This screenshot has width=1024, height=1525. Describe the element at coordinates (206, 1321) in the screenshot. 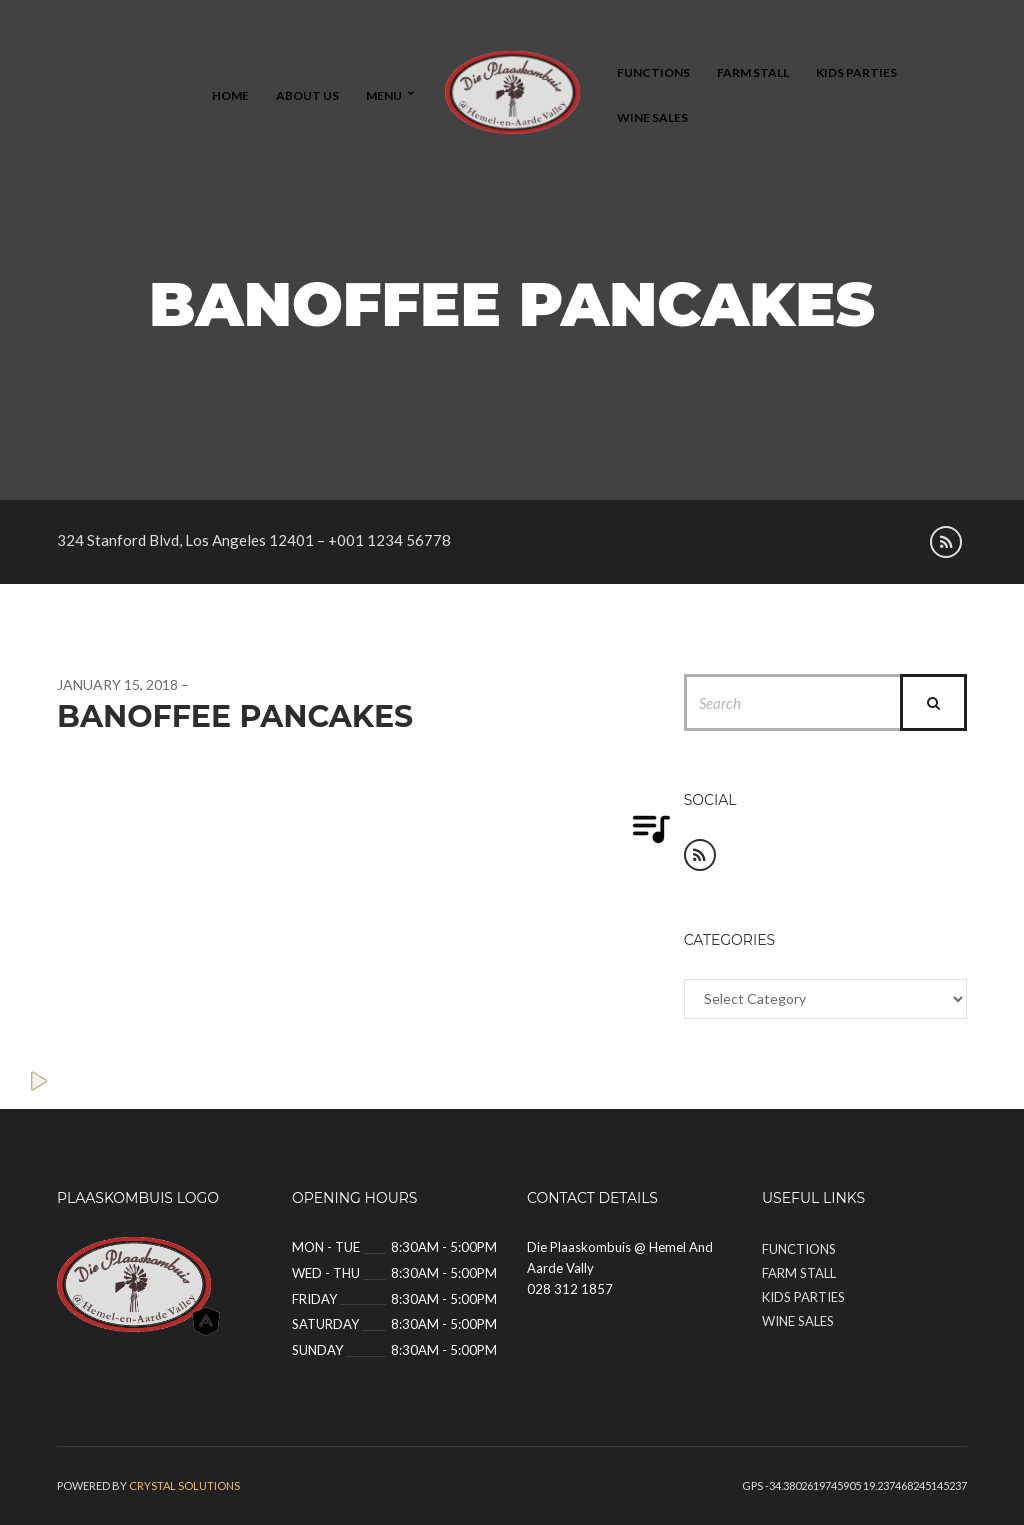

I see `indicates an Angular framework project or application` at that location.